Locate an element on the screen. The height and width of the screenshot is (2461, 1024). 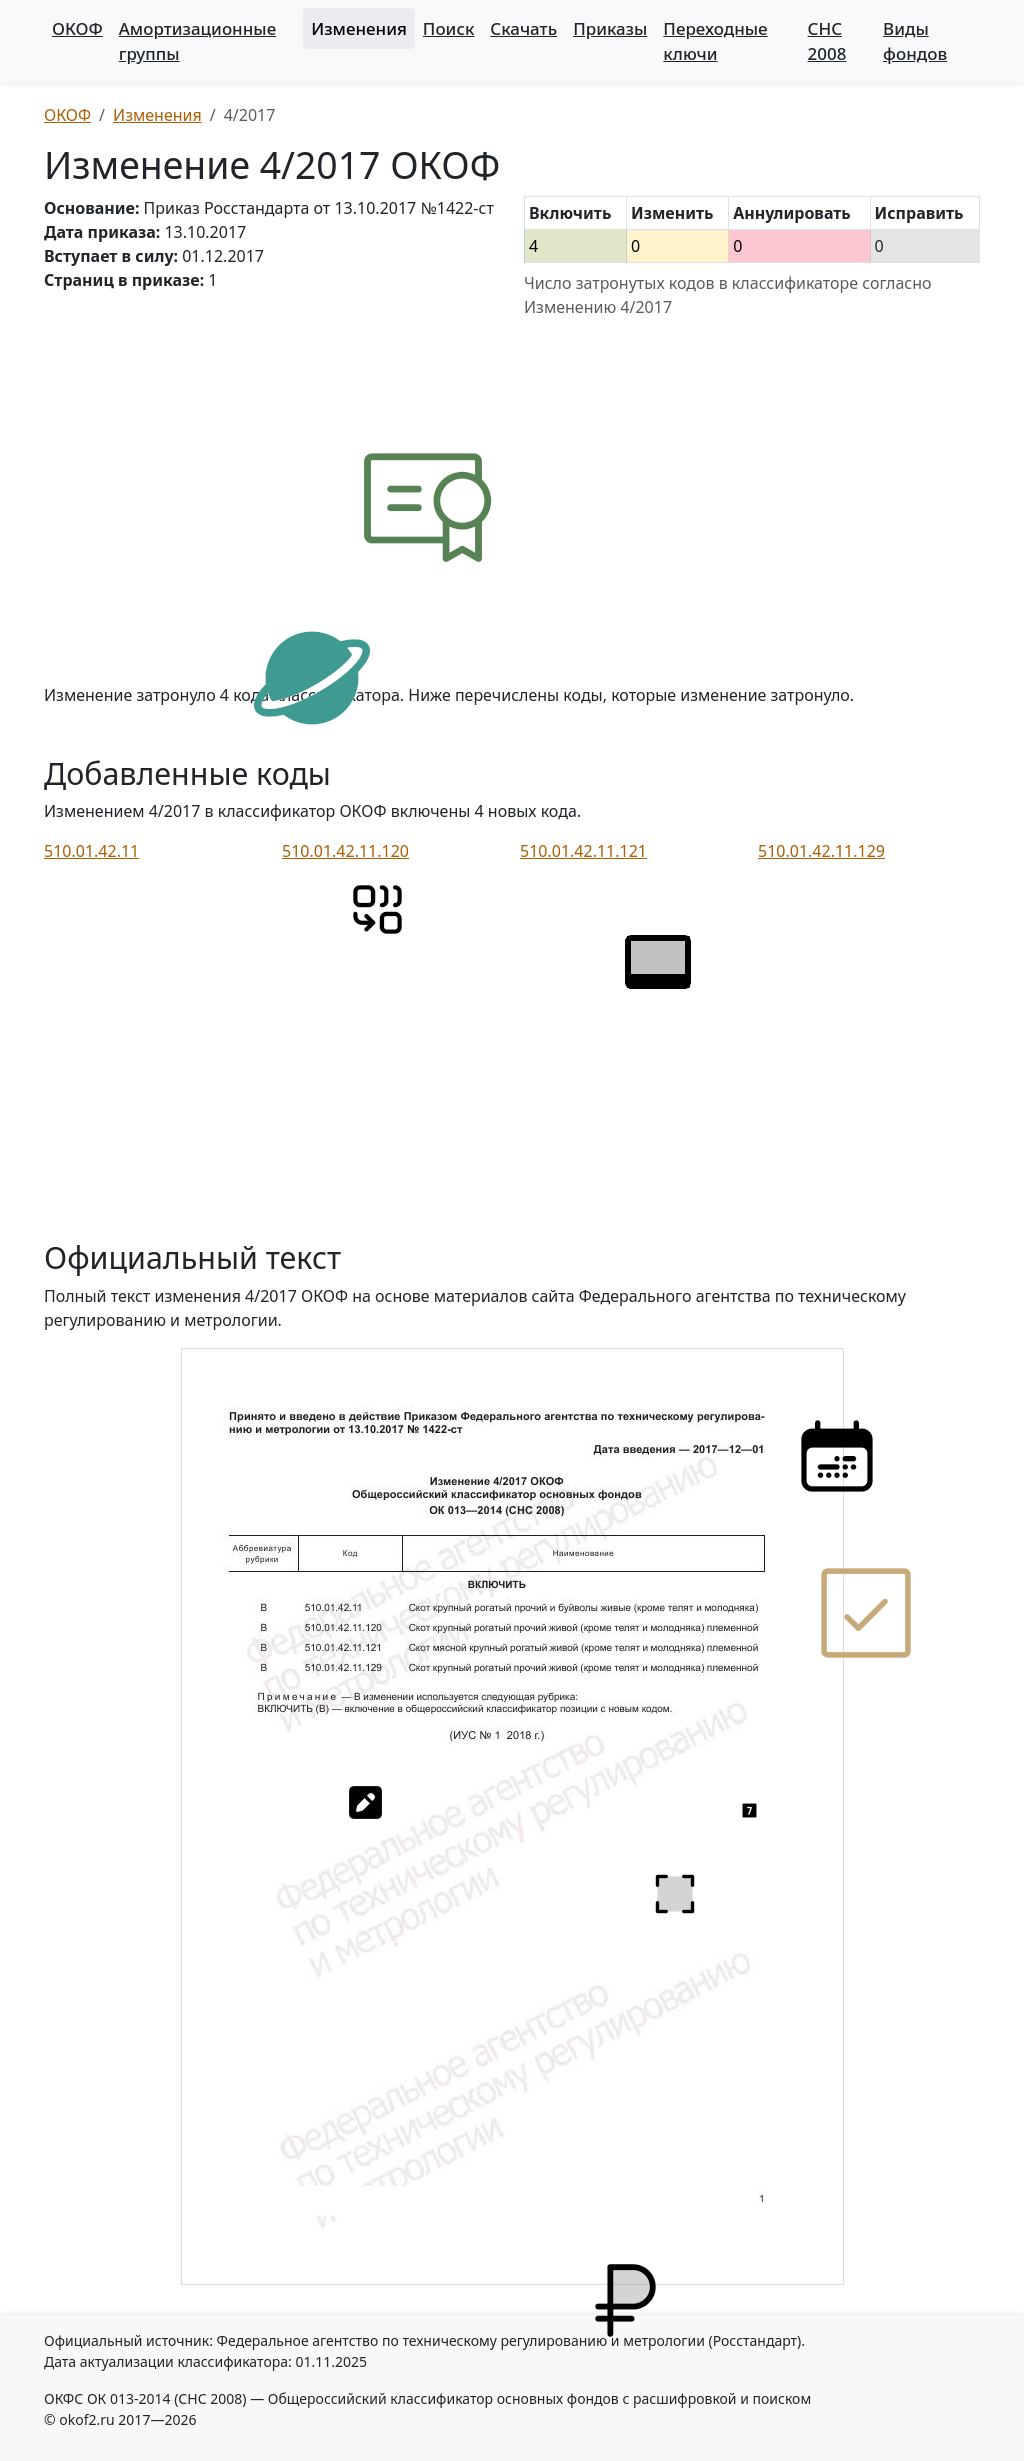
view certificate or credential details is located at coordinates (423, 503).